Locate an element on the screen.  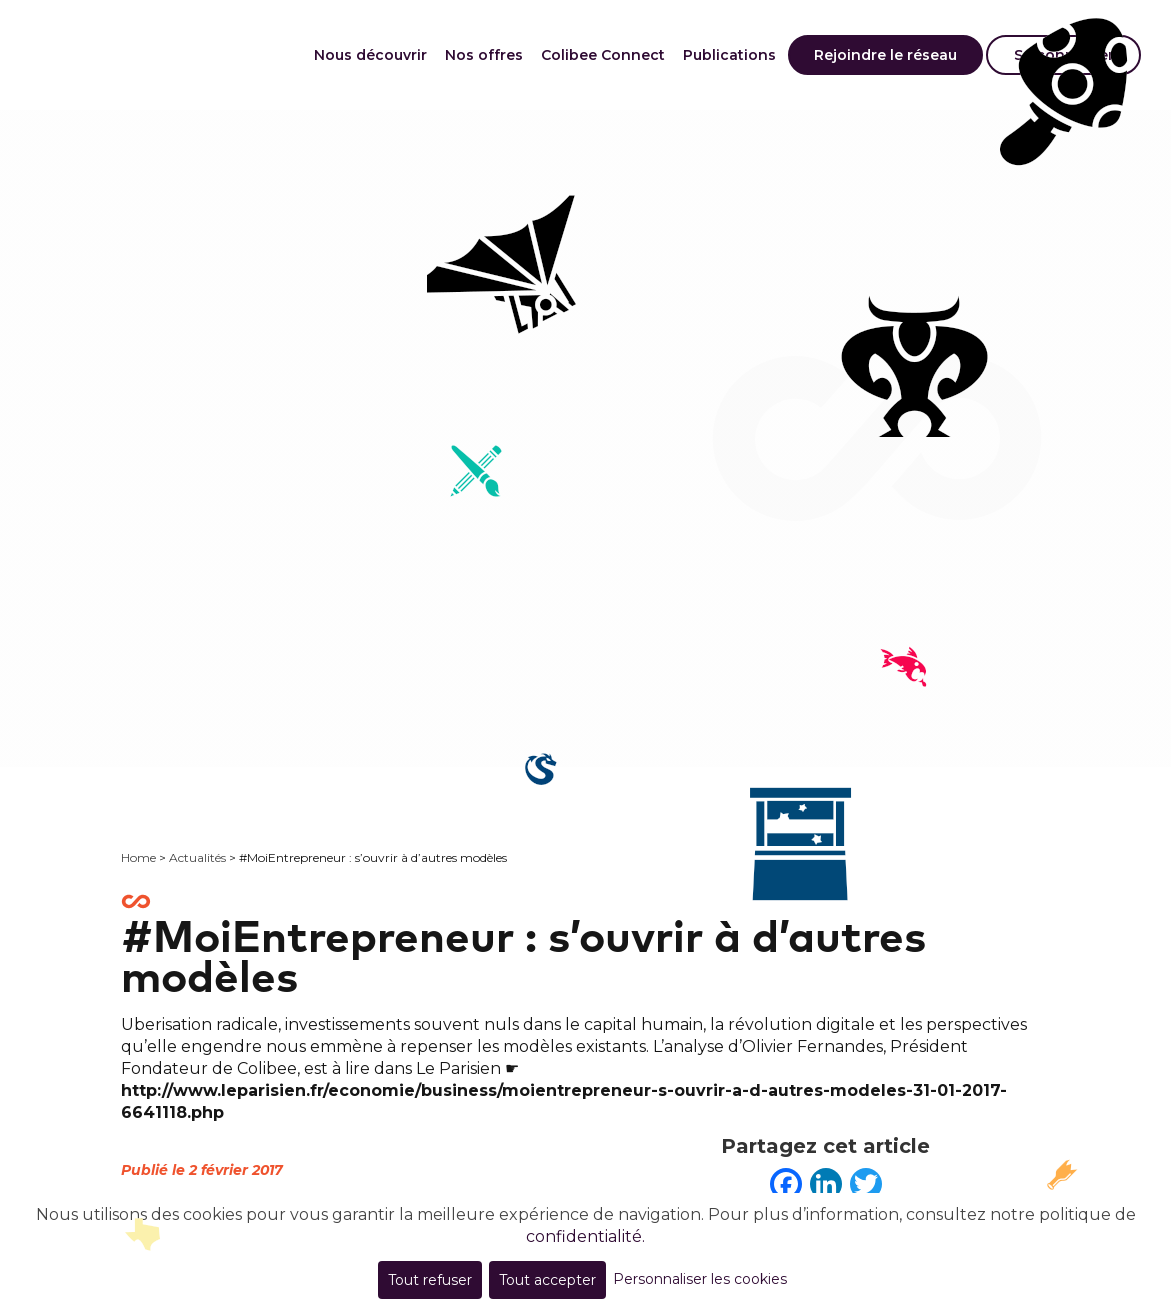
access hang gliding or paragliding activities is located at coordinates (501, 264).